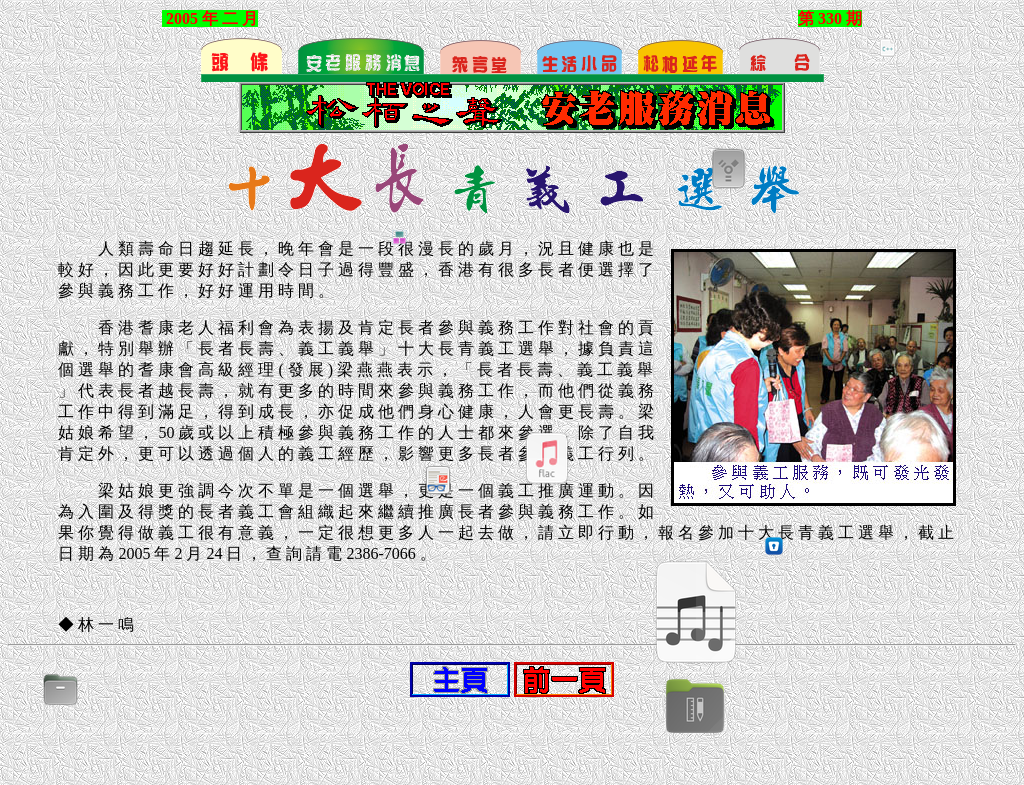 Image resolution: width=1024 pixels, height=785 pixels. What do you see at coordinates (438, 480) in the screenshot?
I see `open evince document viewer` at bounding box center [438, 480].